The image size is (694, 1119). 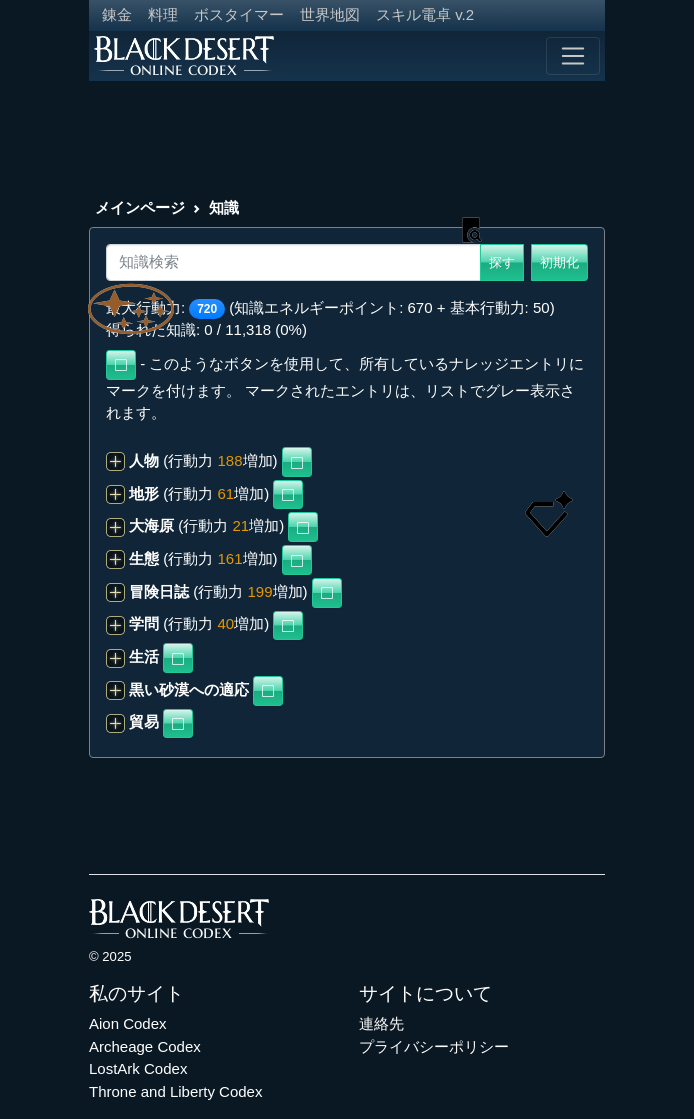 I want to click on Subaru brand logo, so click(x=131, y=309).